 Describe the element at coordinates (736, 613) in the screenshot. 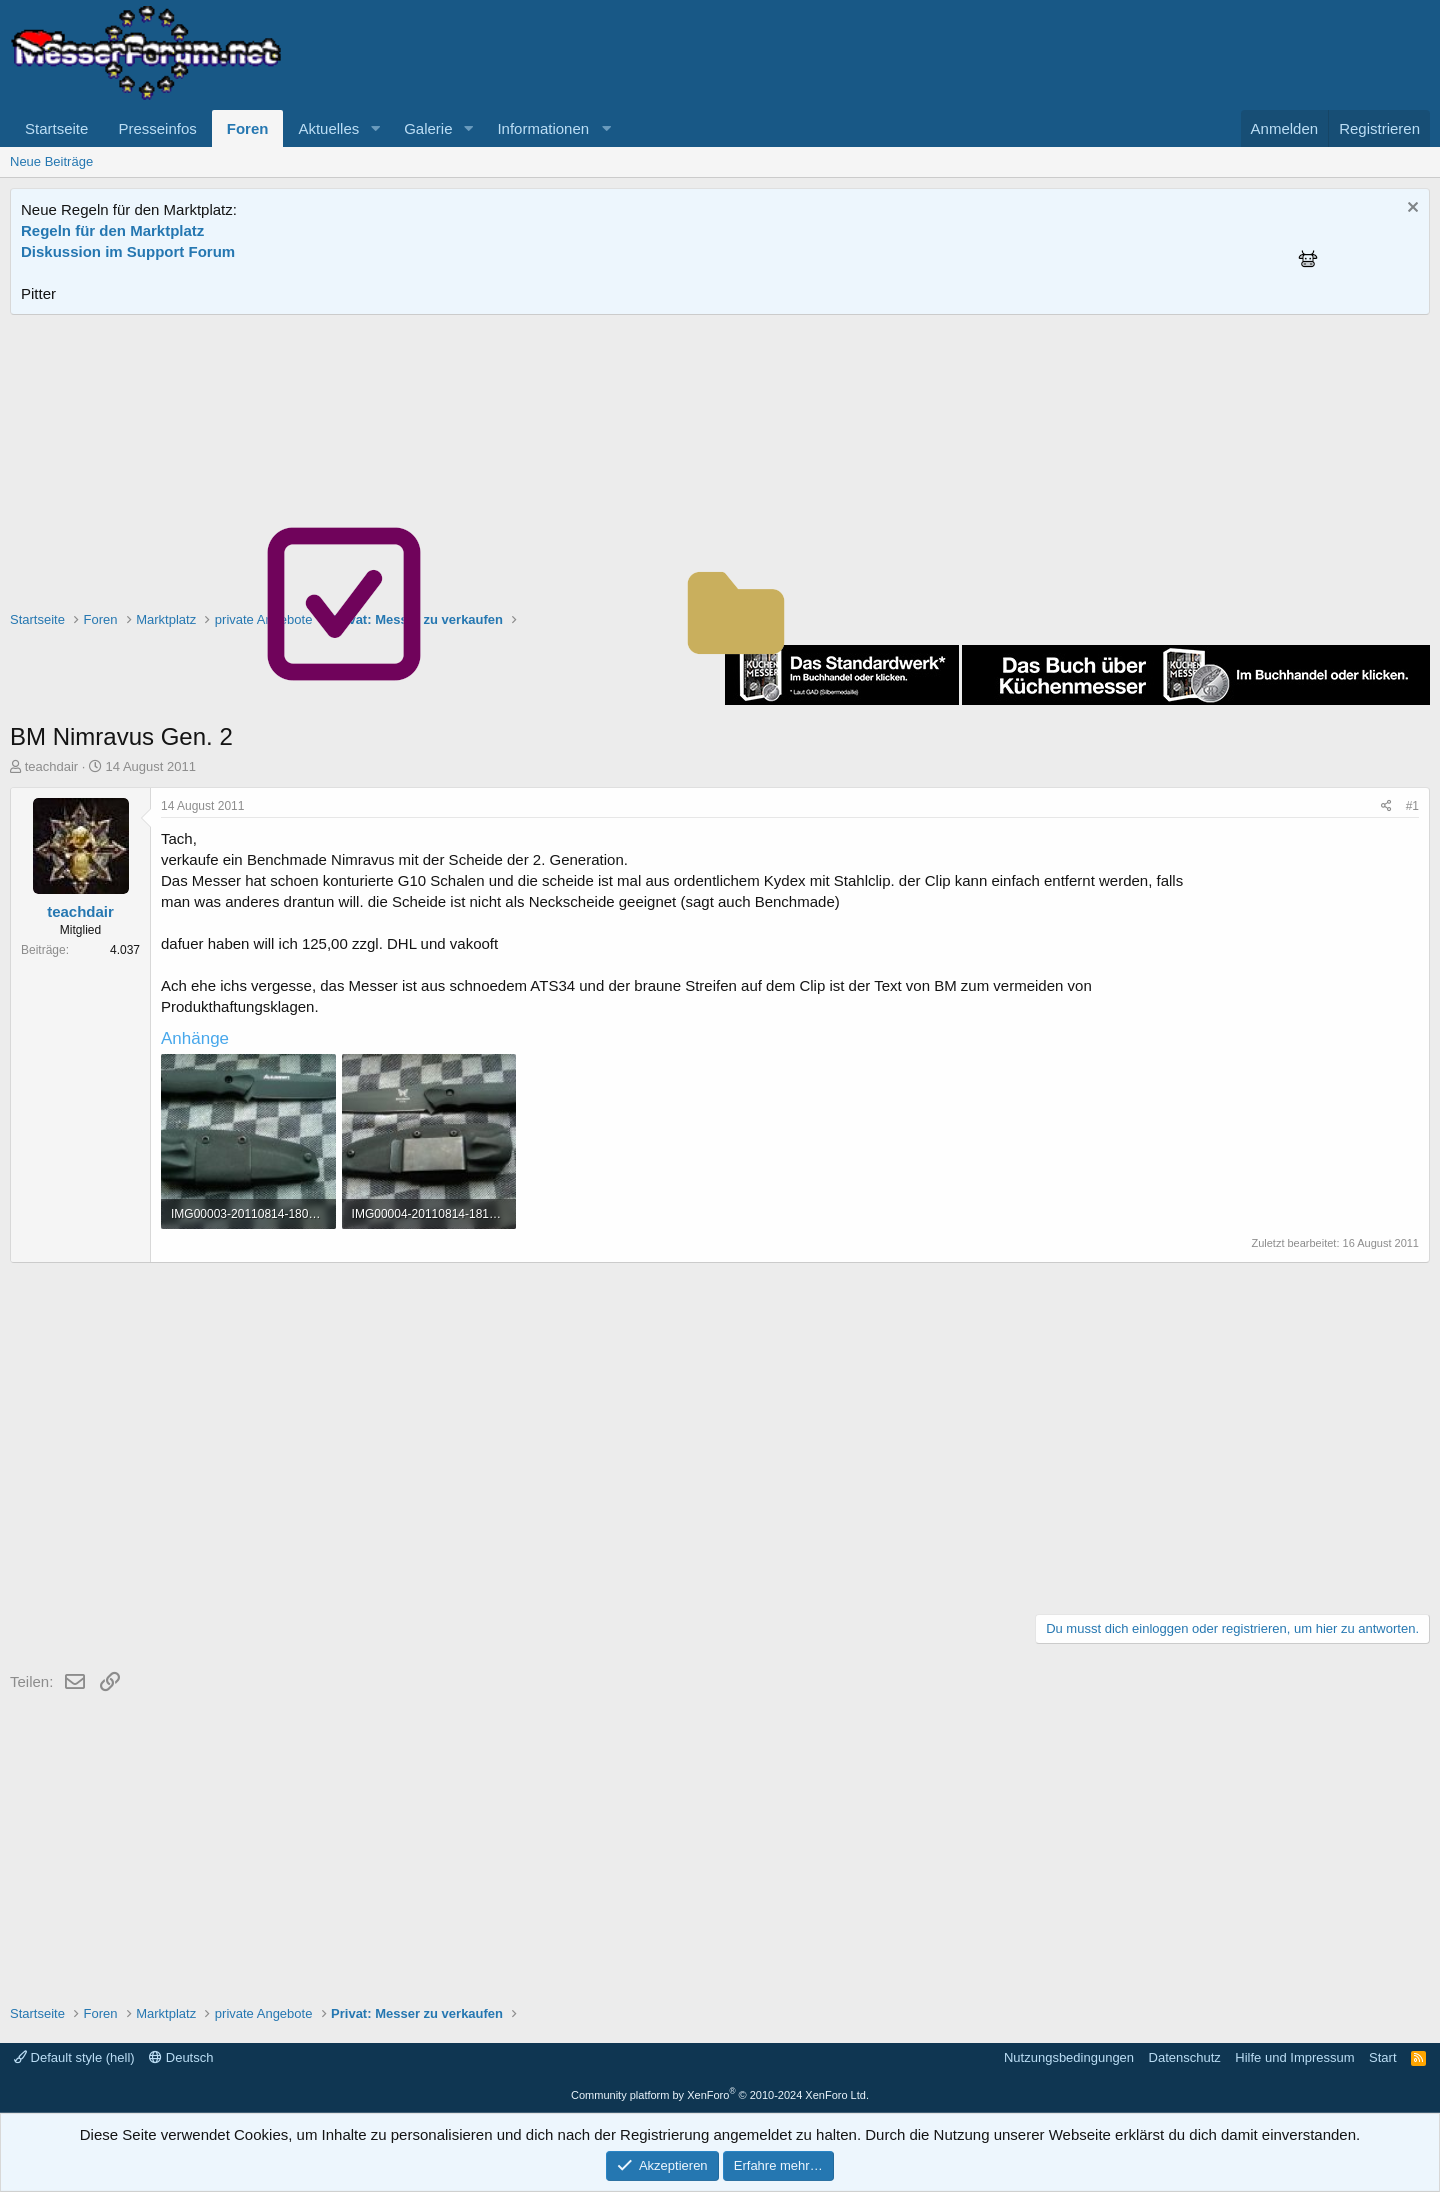

I see `open file folder` at that location.